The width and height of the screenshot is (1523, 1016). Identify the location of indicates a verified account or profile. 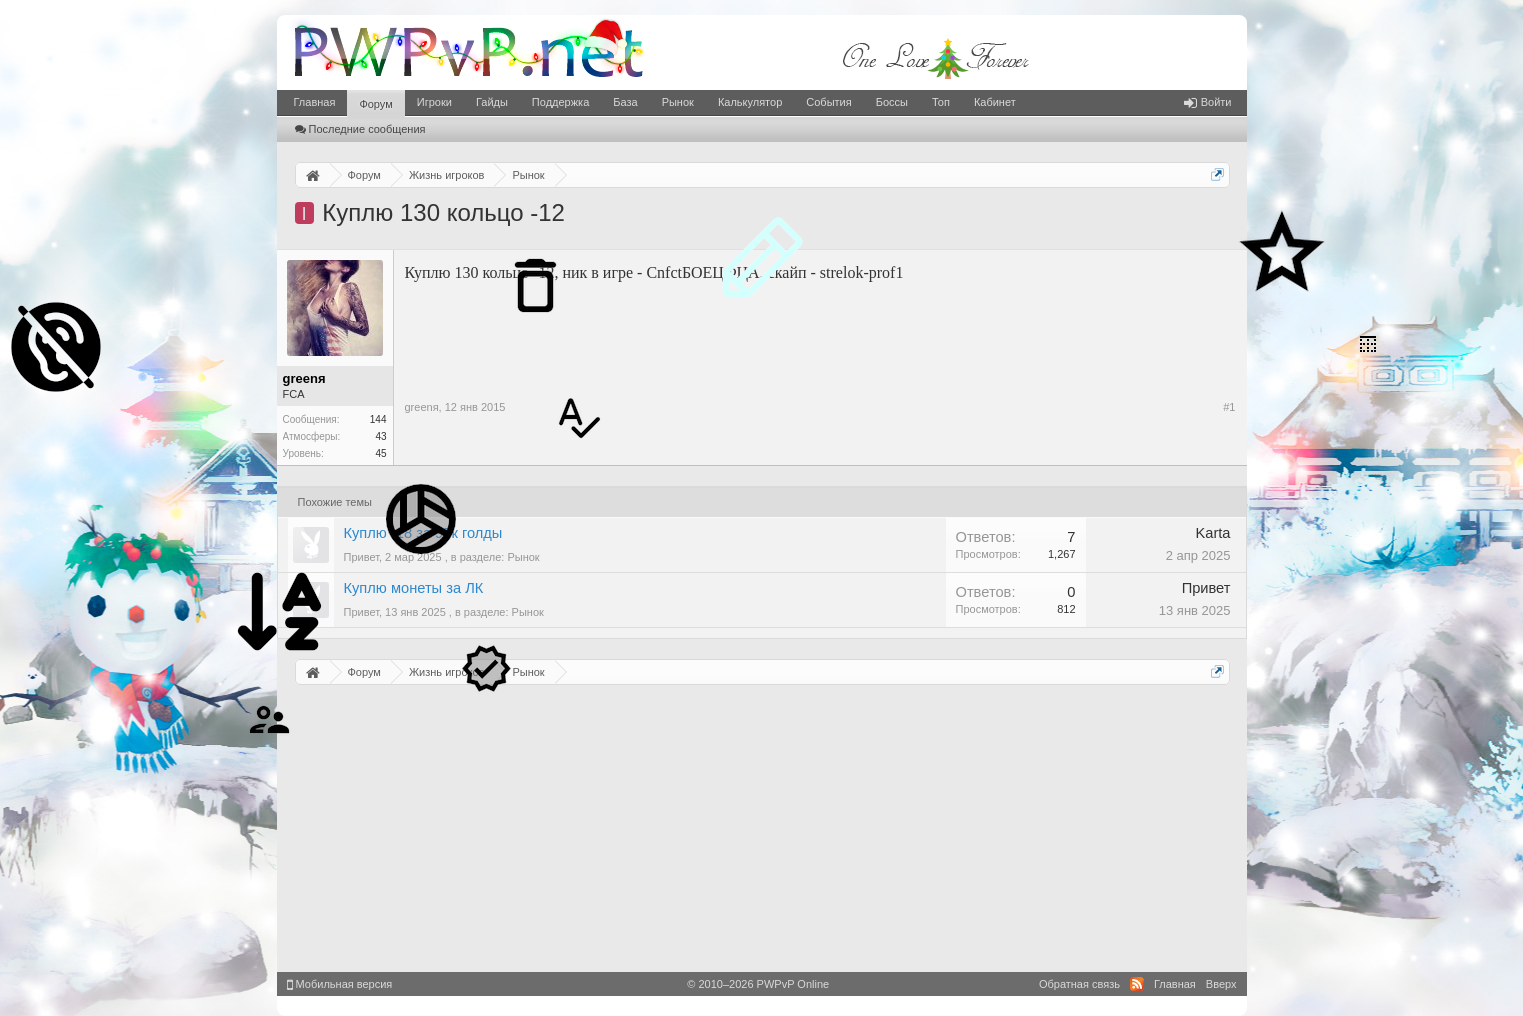
(486, 668).